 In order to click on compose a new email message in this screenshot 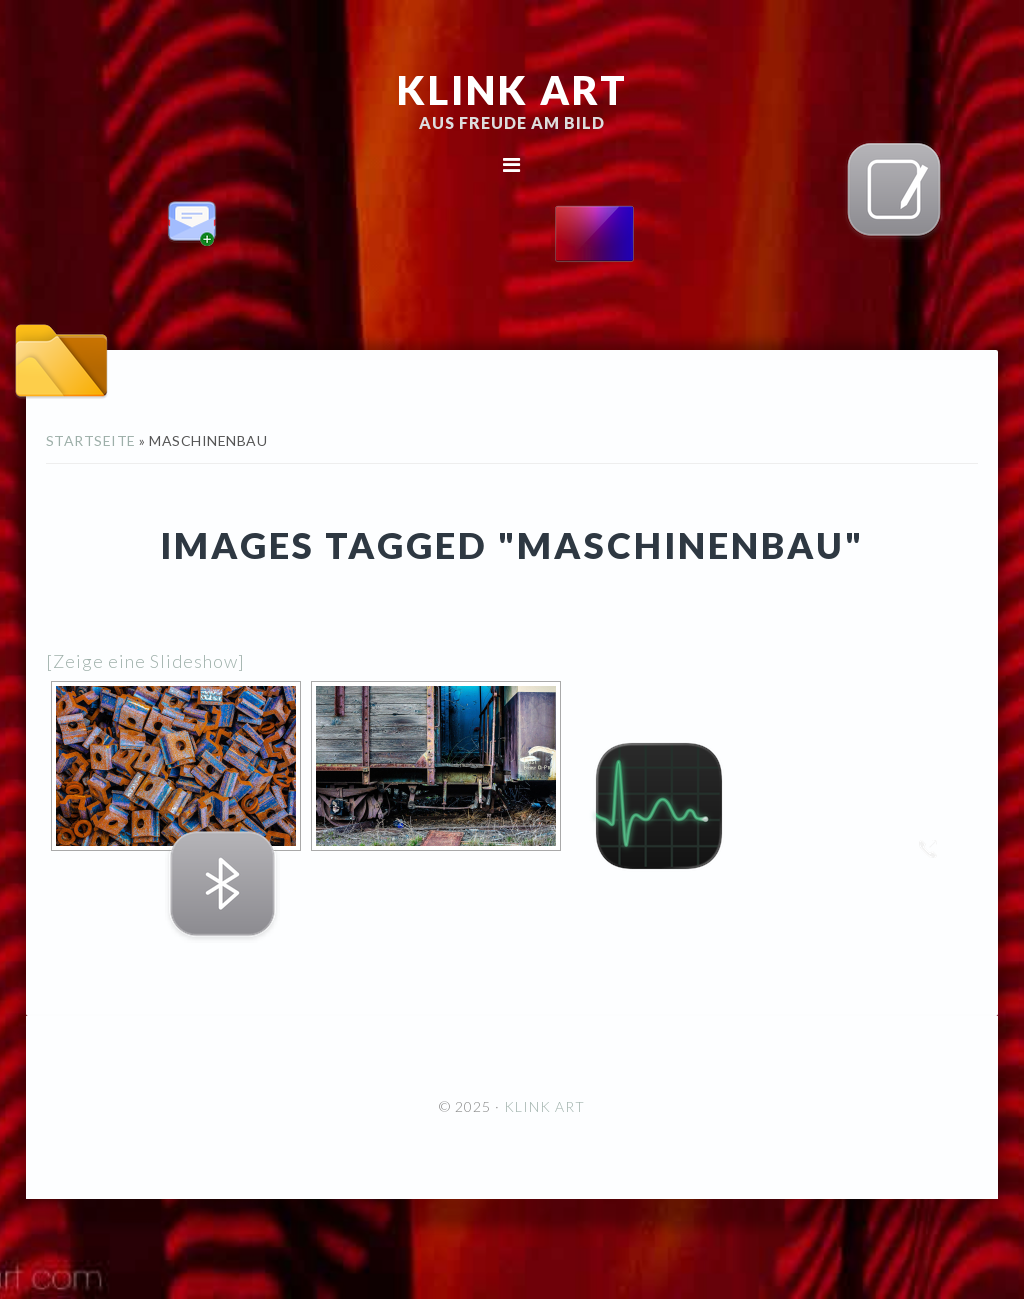, I will do `click(192, 221)`.